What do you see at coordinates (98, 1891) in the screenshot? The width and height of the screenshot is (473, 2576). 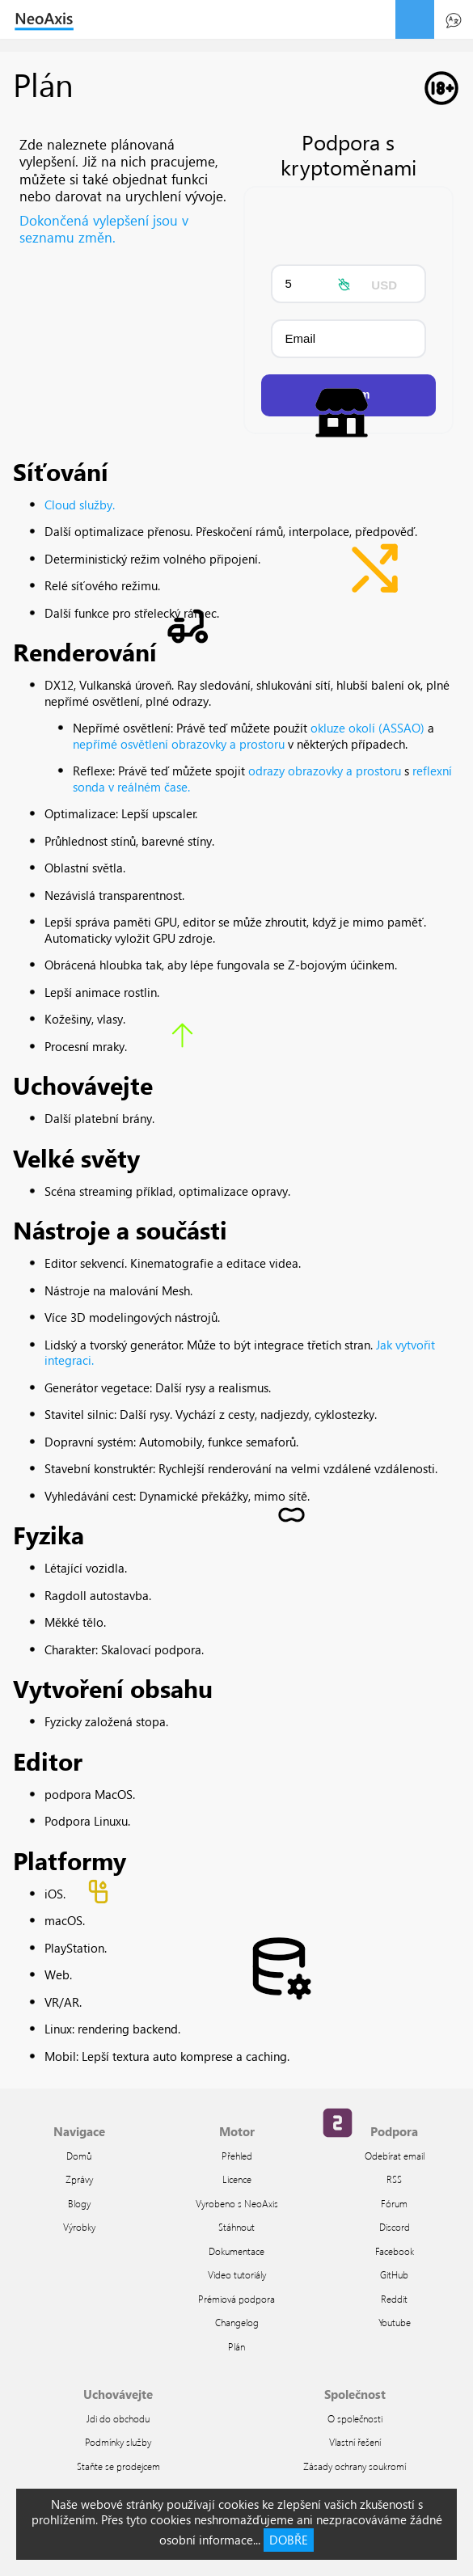 I see `ignite or activate a feature` at bounding box center [98, 1891].